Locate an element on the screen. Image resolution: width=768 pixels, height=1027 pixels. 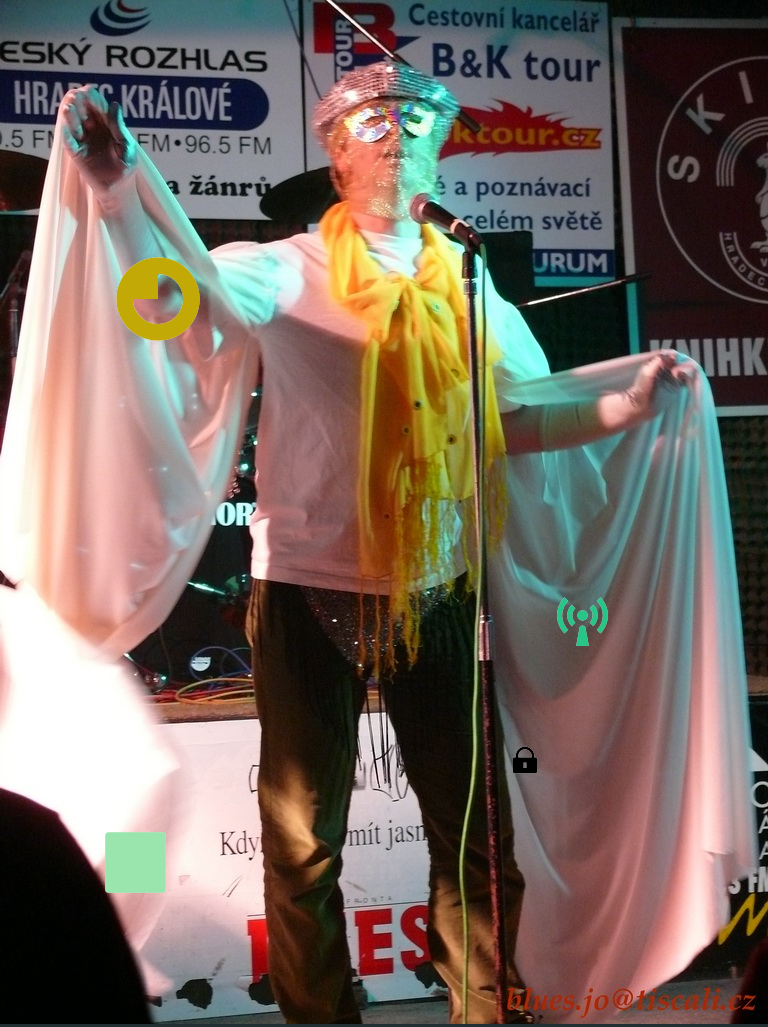
start a live broadcast or stream is located at coordinates (582, 620).